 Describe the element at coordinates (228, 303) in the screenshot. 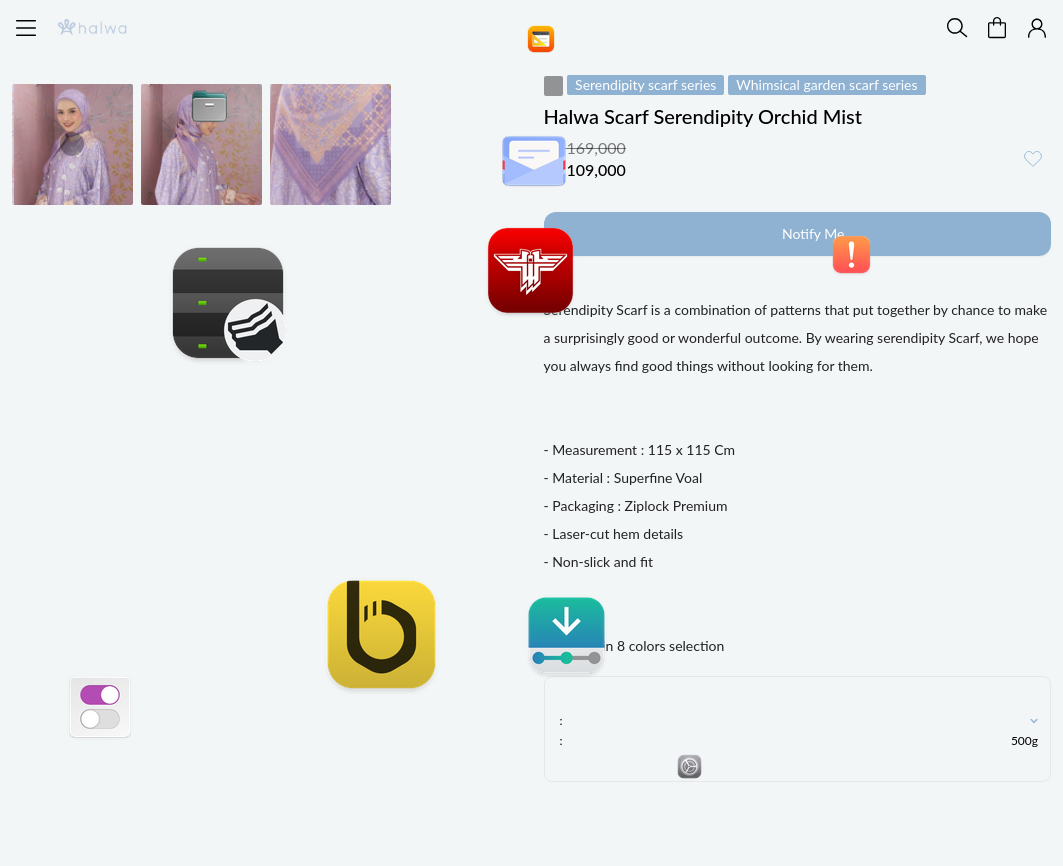

I see `configure kerberos authentication settings for network server` at that location.